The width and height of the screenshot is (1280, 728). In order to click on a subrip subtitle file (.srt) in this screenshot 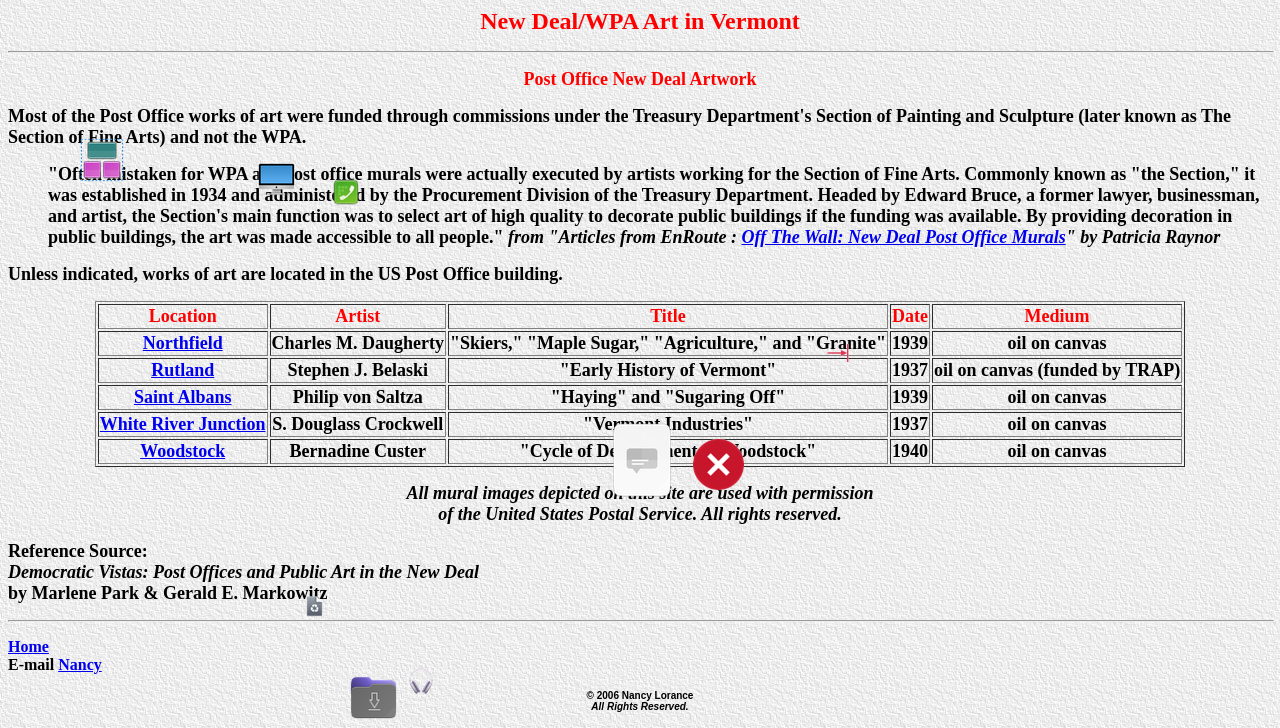, I will do `click(642, 460)`.